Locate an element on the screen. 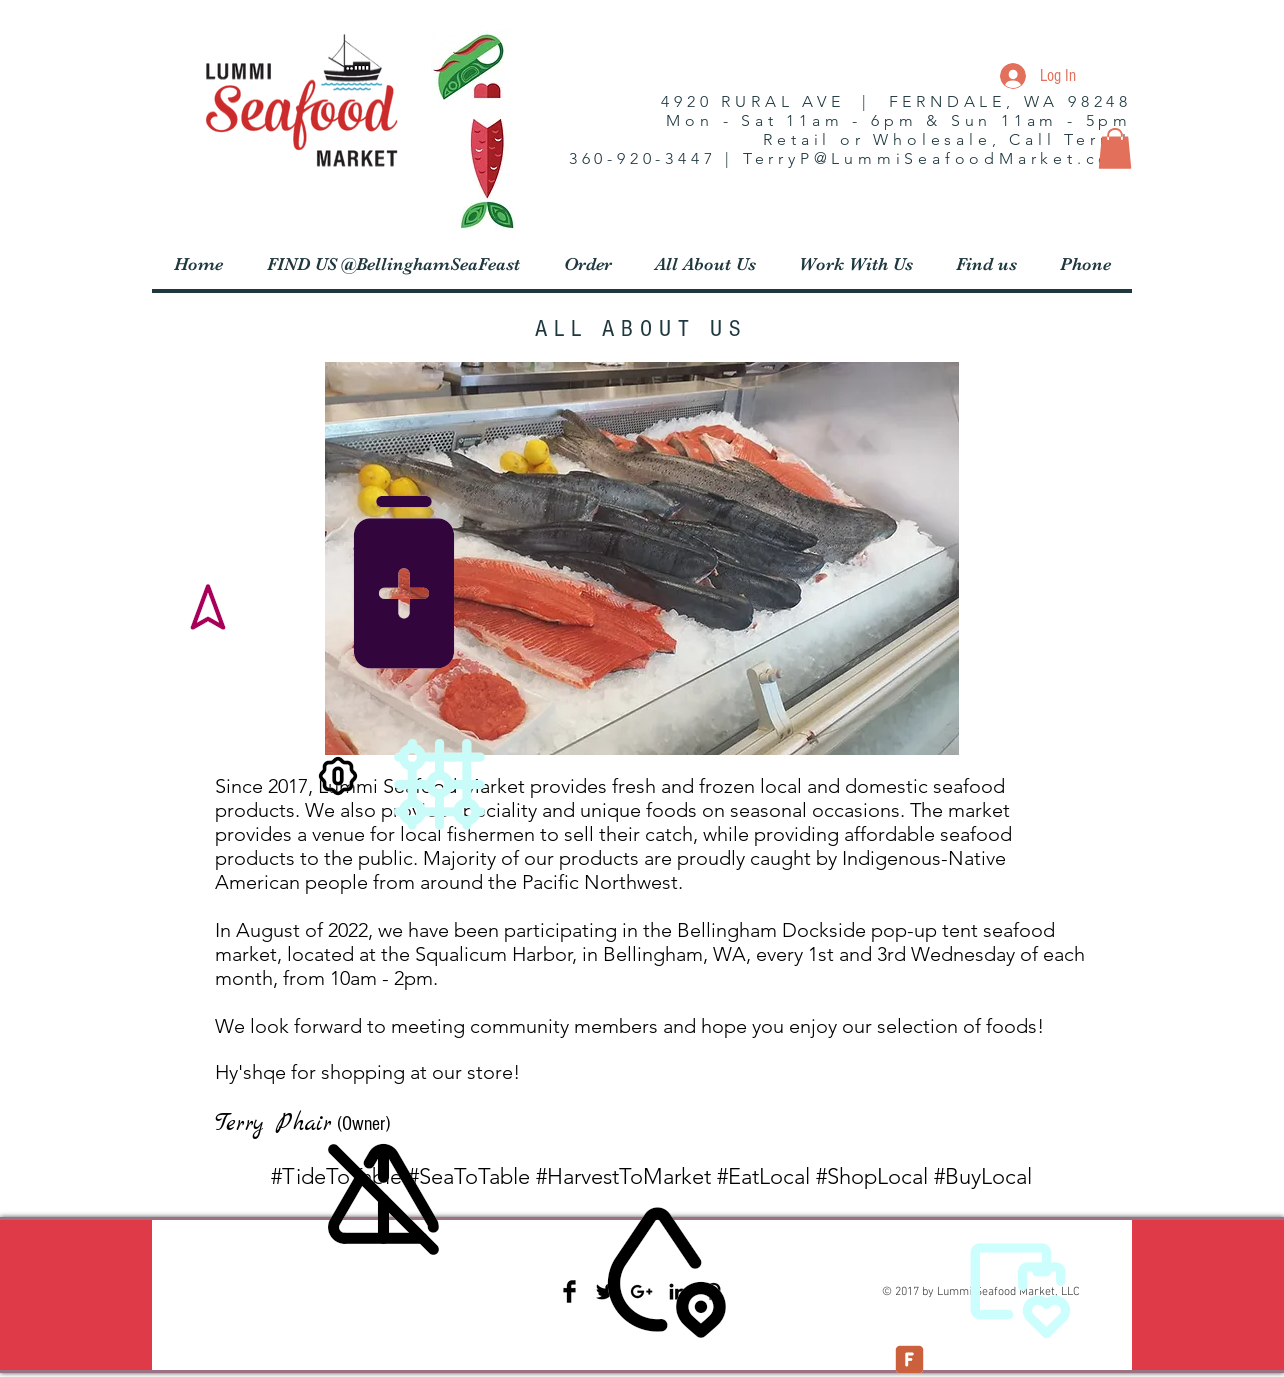  view water source location is located at coordinates (657, 1269).